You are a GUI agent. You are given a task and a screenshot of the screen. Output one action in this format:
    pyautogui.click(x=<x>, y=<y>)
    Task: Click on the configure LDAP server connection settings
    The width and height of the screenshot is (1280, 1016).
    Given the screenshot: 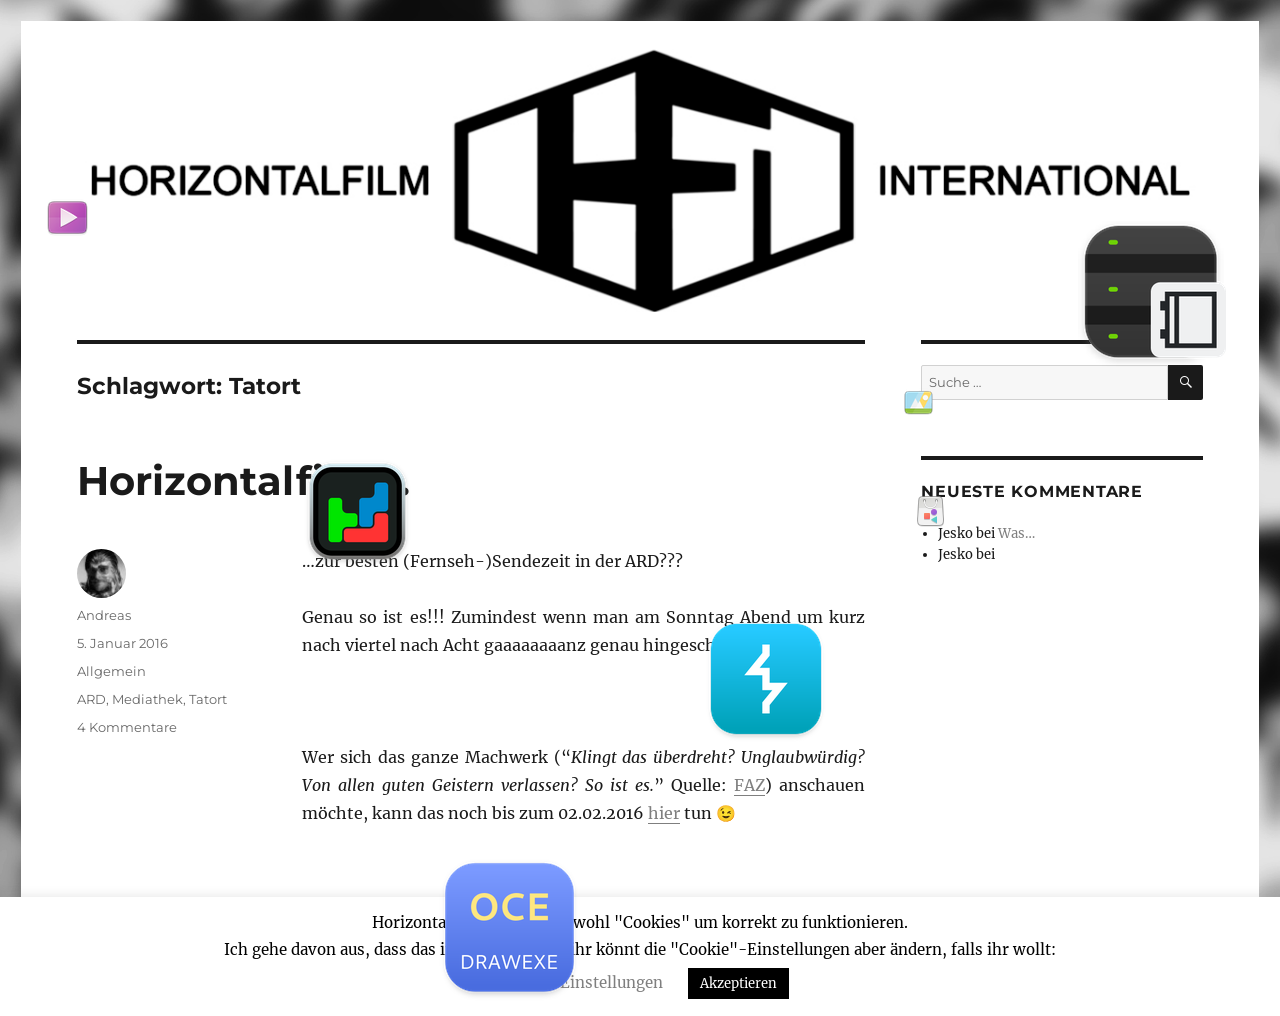 What is the action you would take?
    pyautogui.click(x=1152, y=294)
    